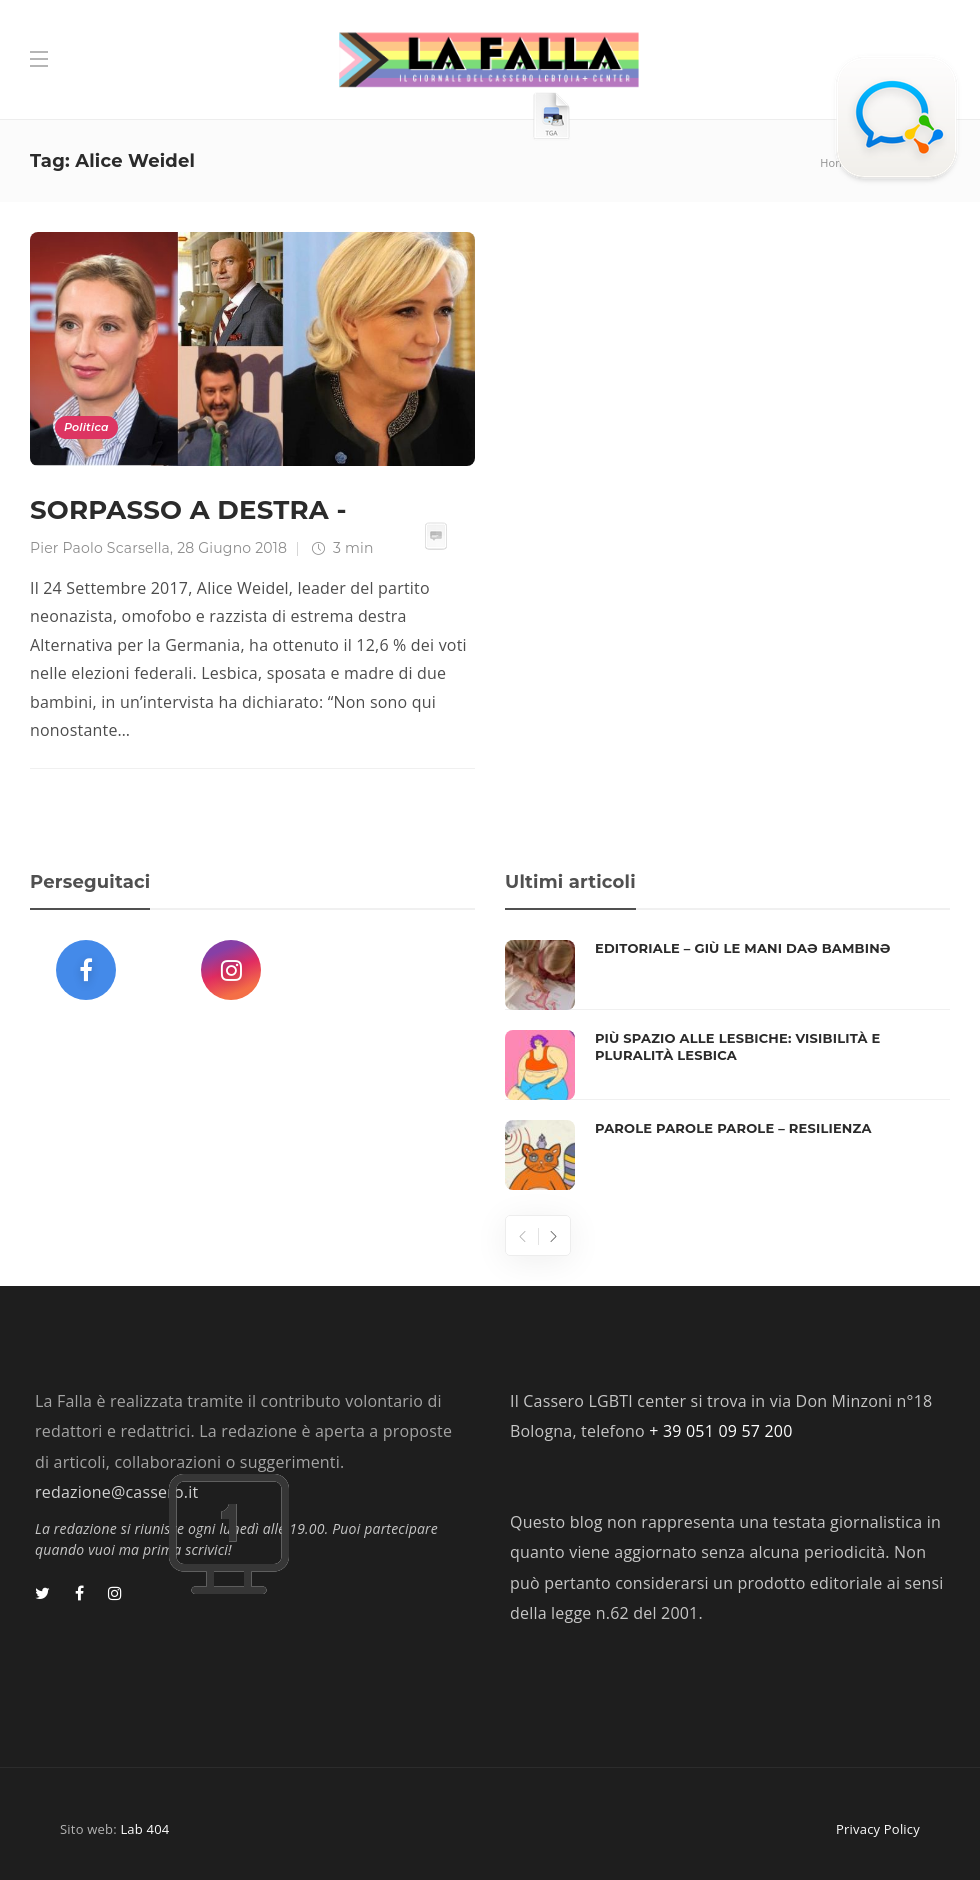  Describe the element at coordinates (551, 116) in the screenshot. I see `a TGA image file` at that location.